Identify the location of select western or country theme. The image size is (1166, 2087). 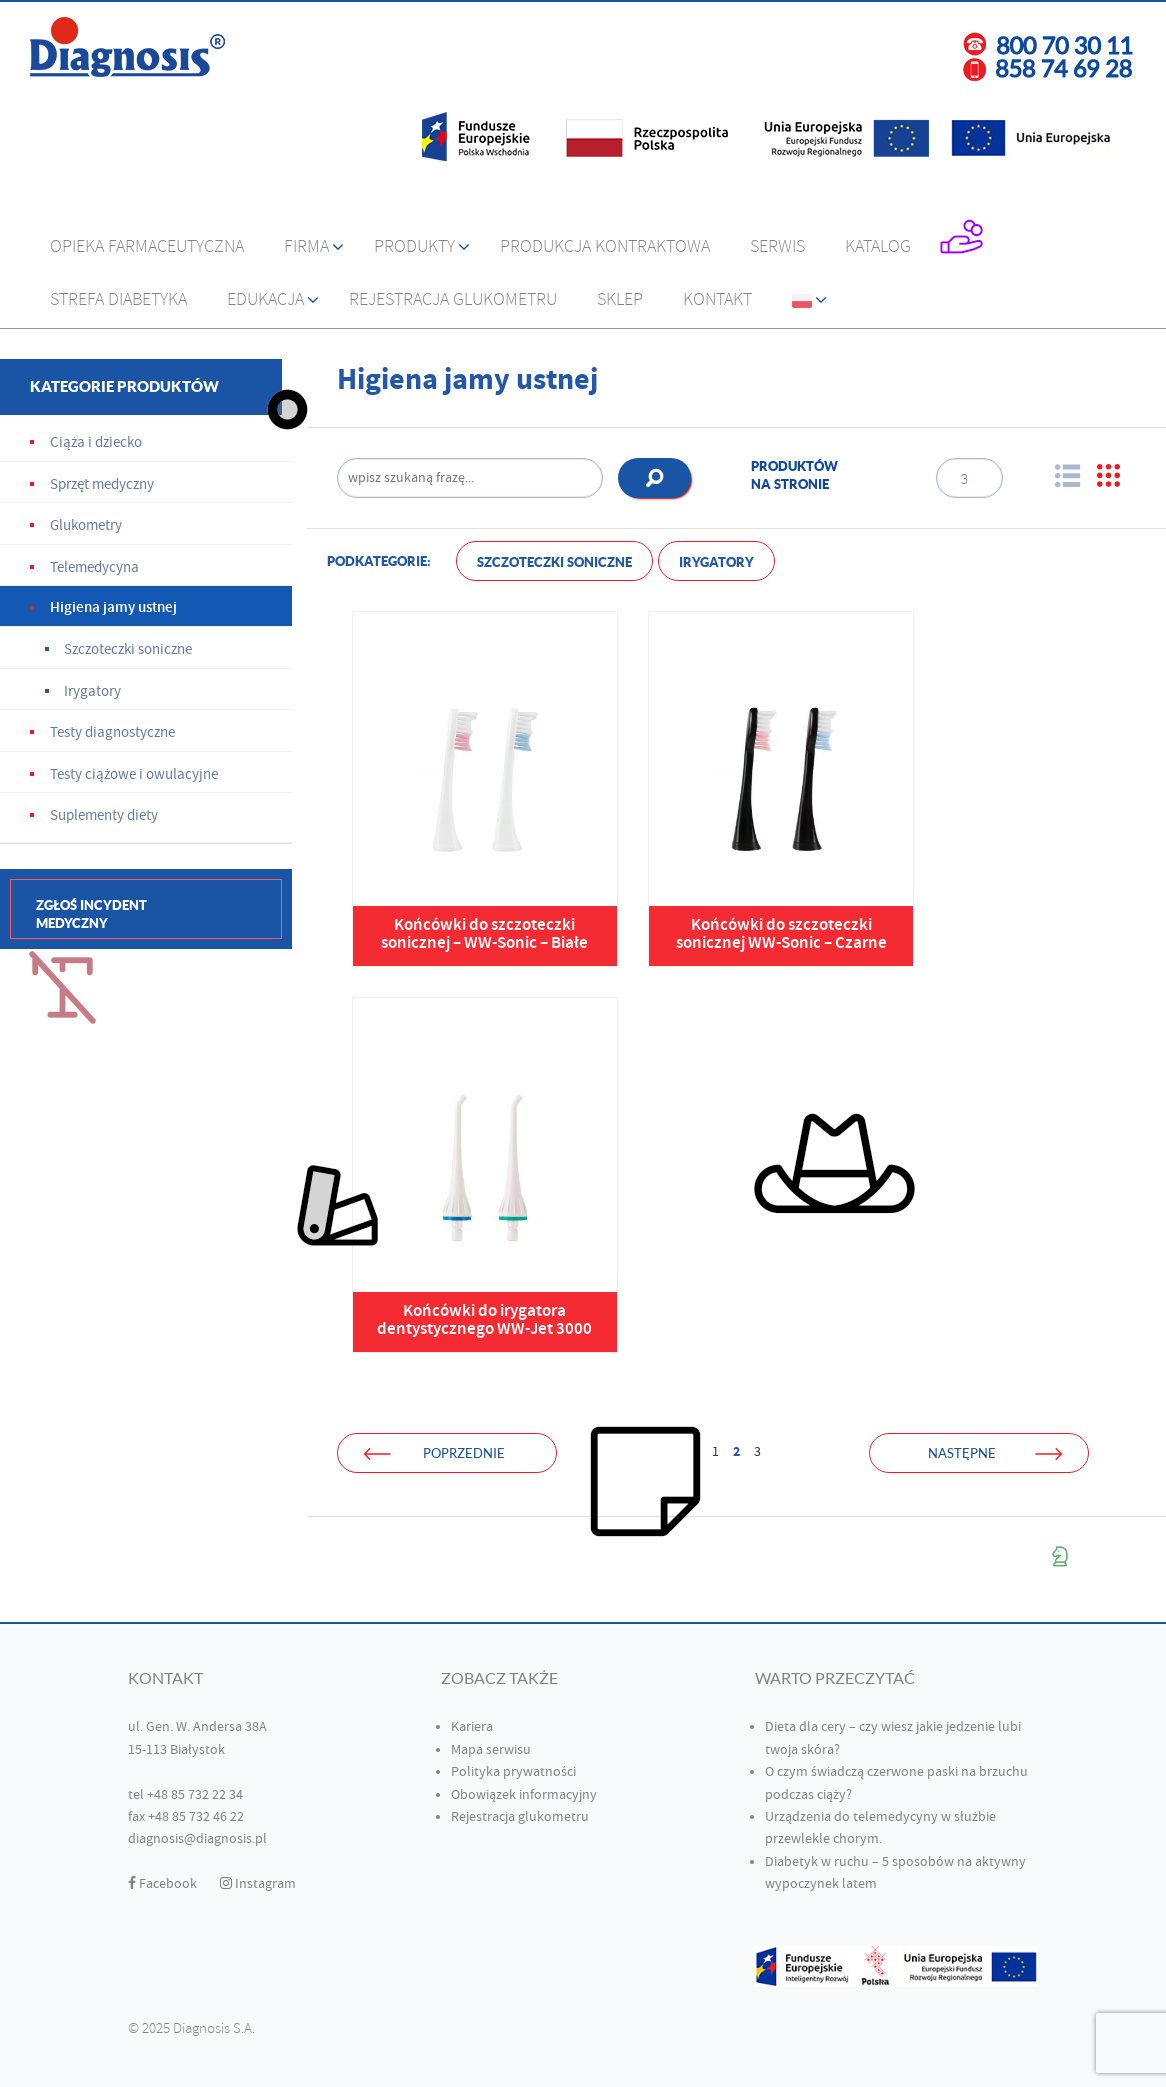
(834, 1168).